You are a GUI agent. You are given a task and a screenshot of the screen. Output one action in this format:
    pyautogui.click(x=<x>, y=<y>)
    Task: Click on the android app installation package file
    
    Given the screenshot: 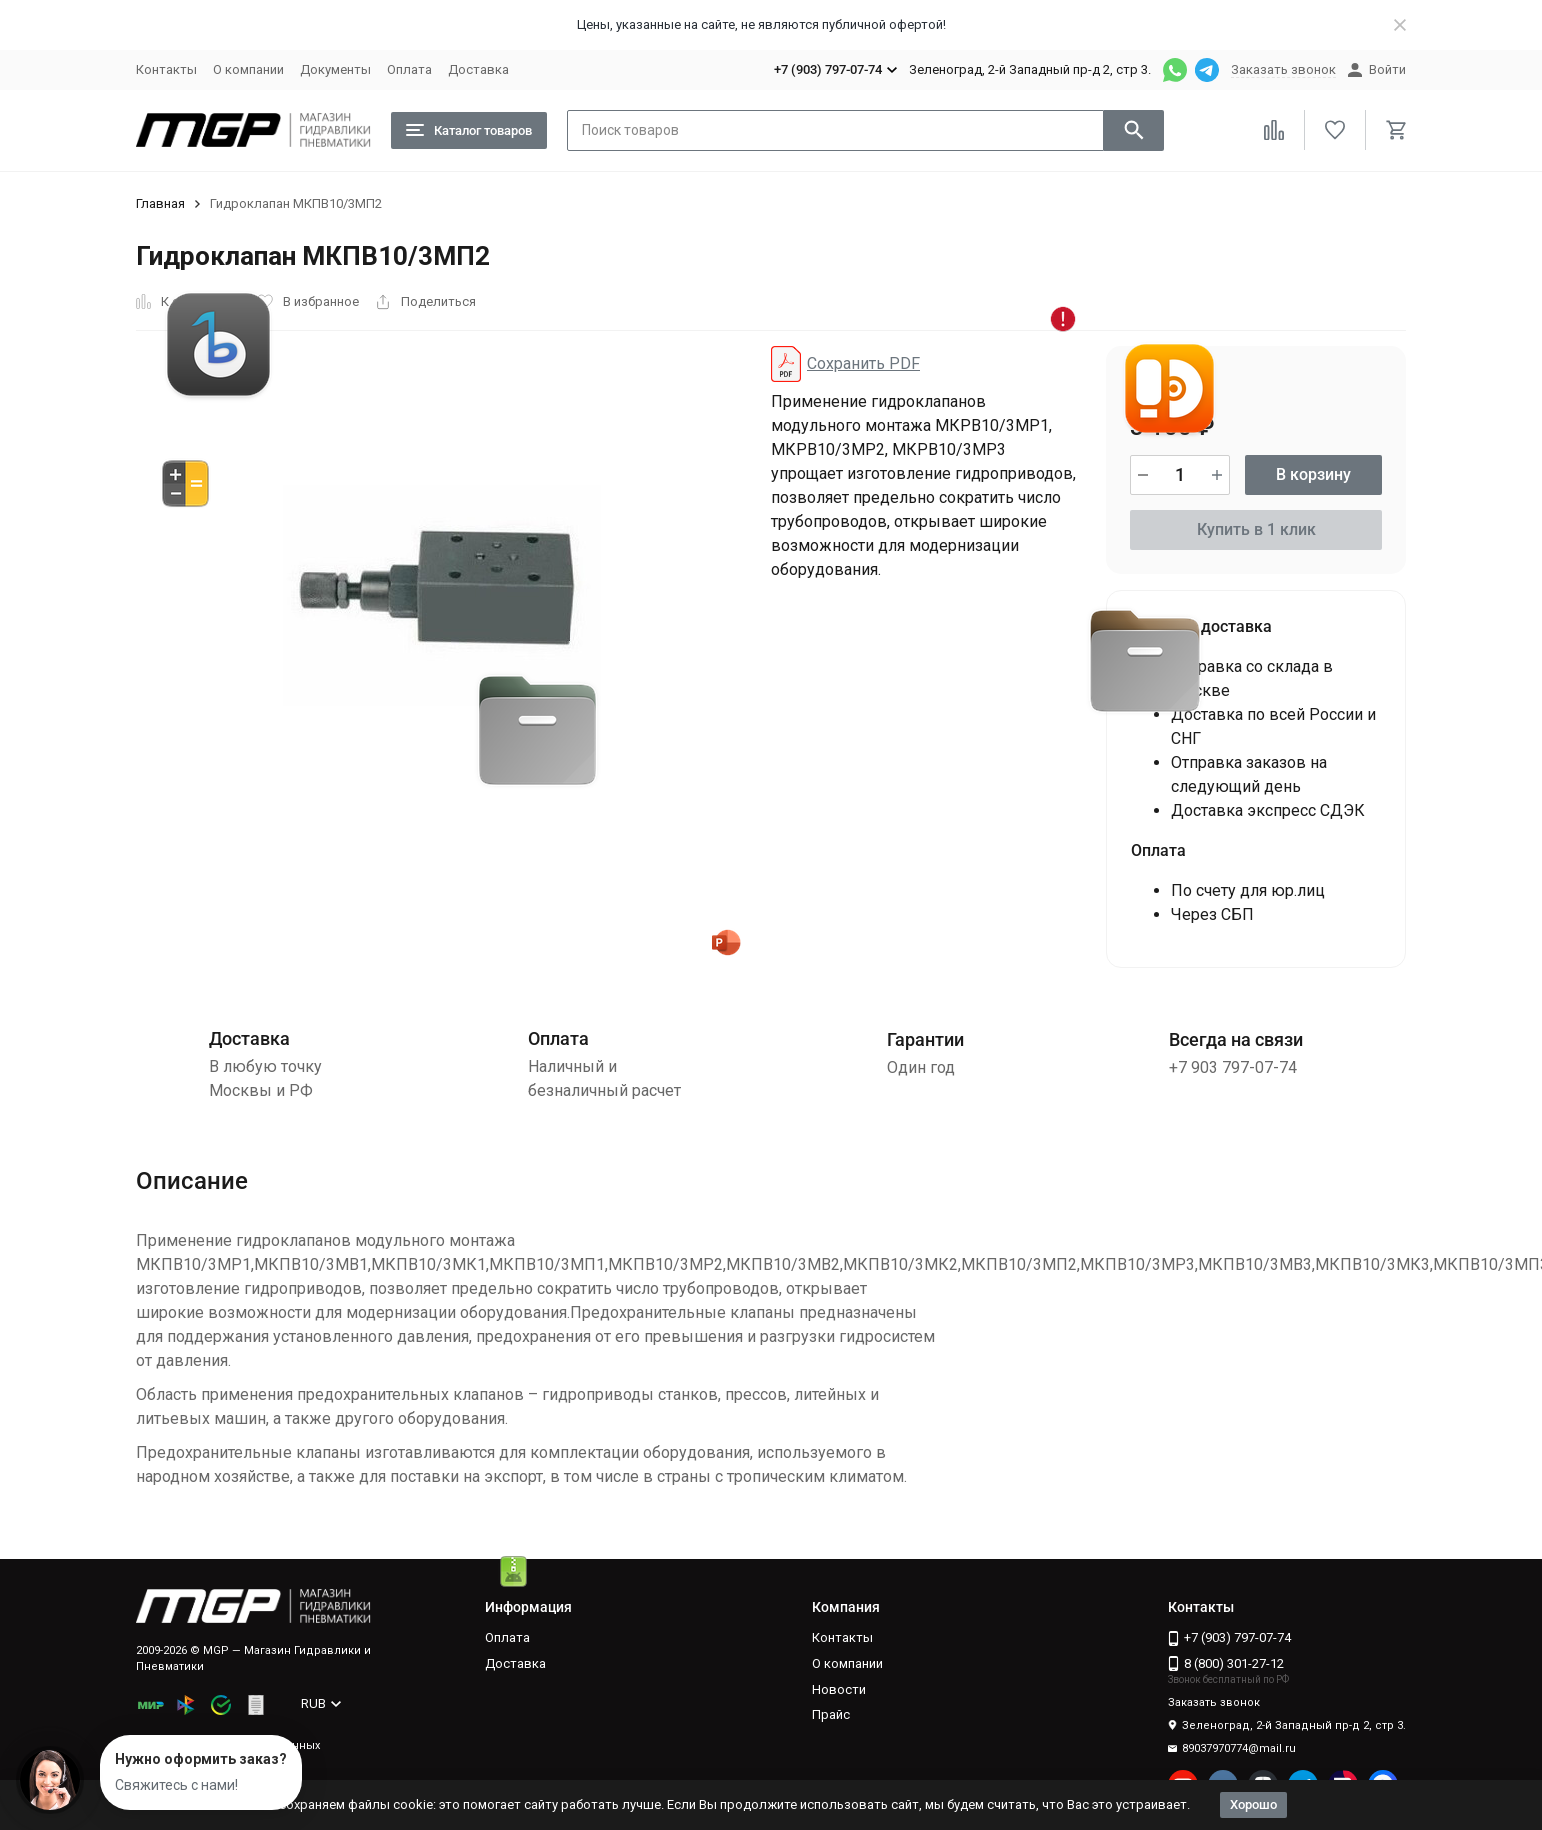 What is the action you would take?
    pyautogui.click(x=513, y=1571)
    